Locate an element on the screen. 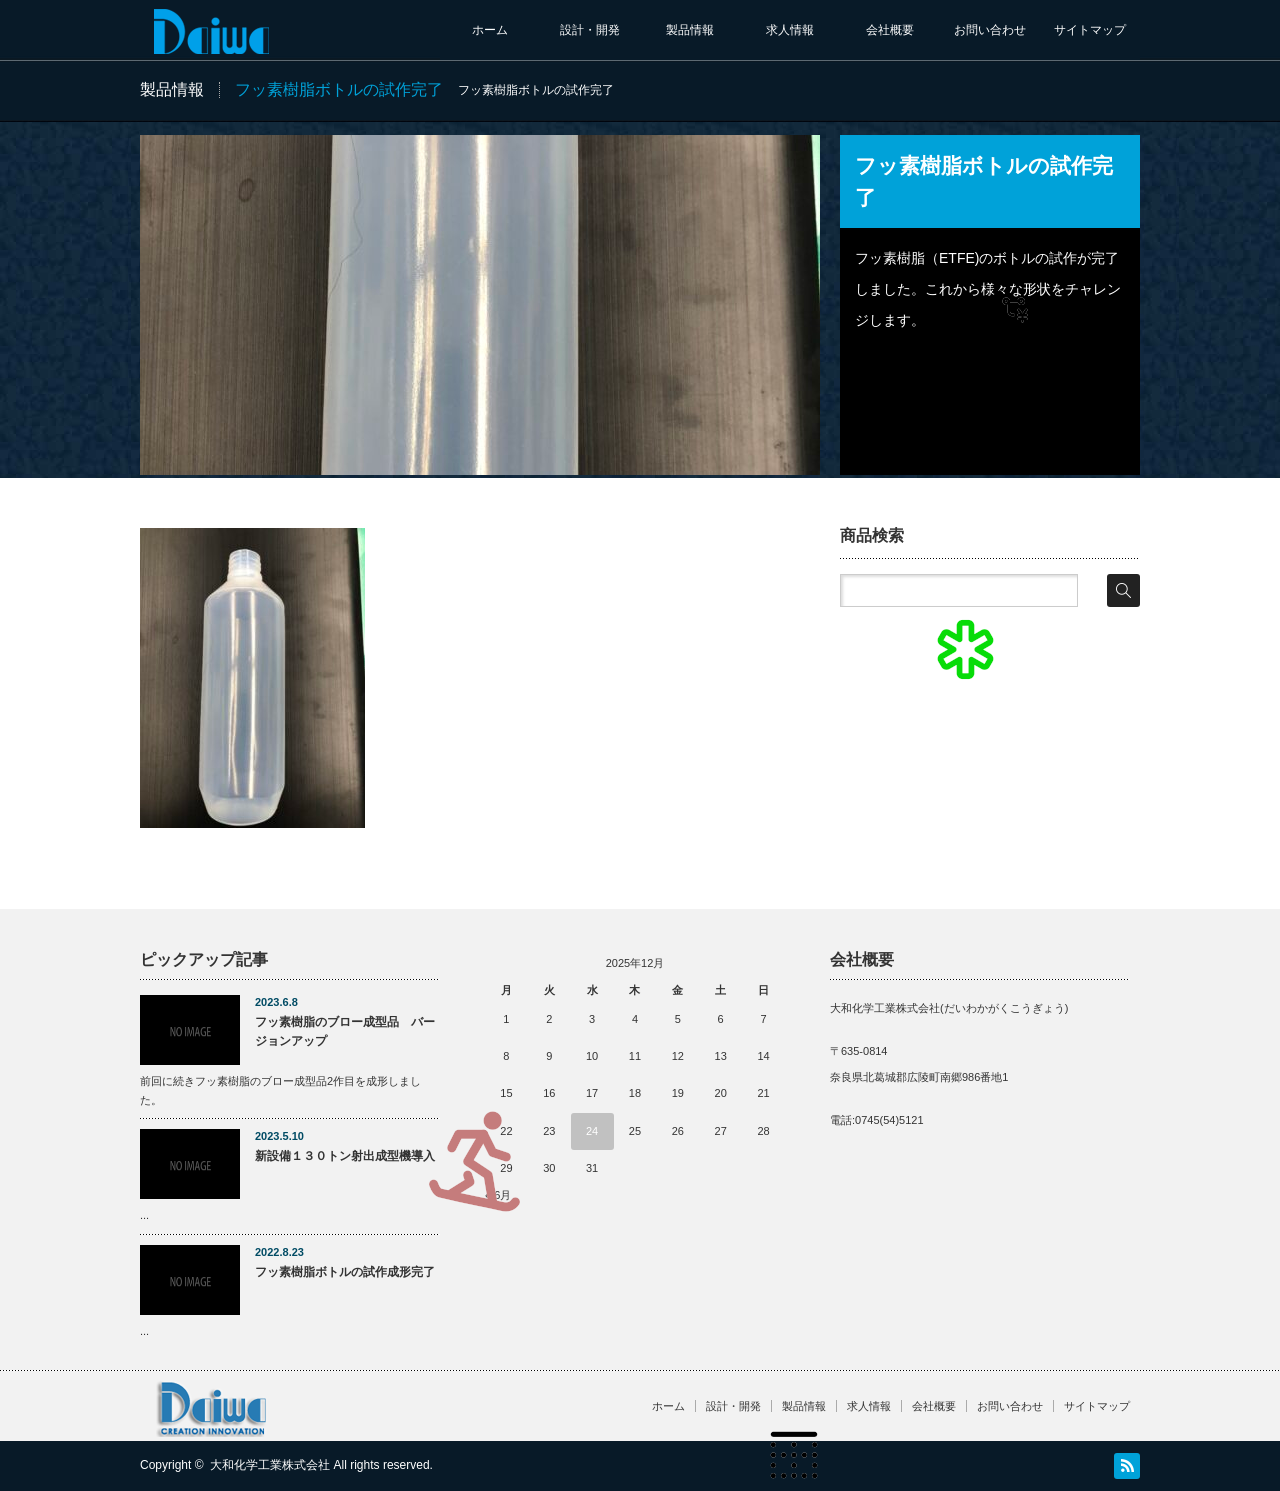 This screenshot has height=1491, width=1280. access health or medical services is located at coordinates (965, 649).